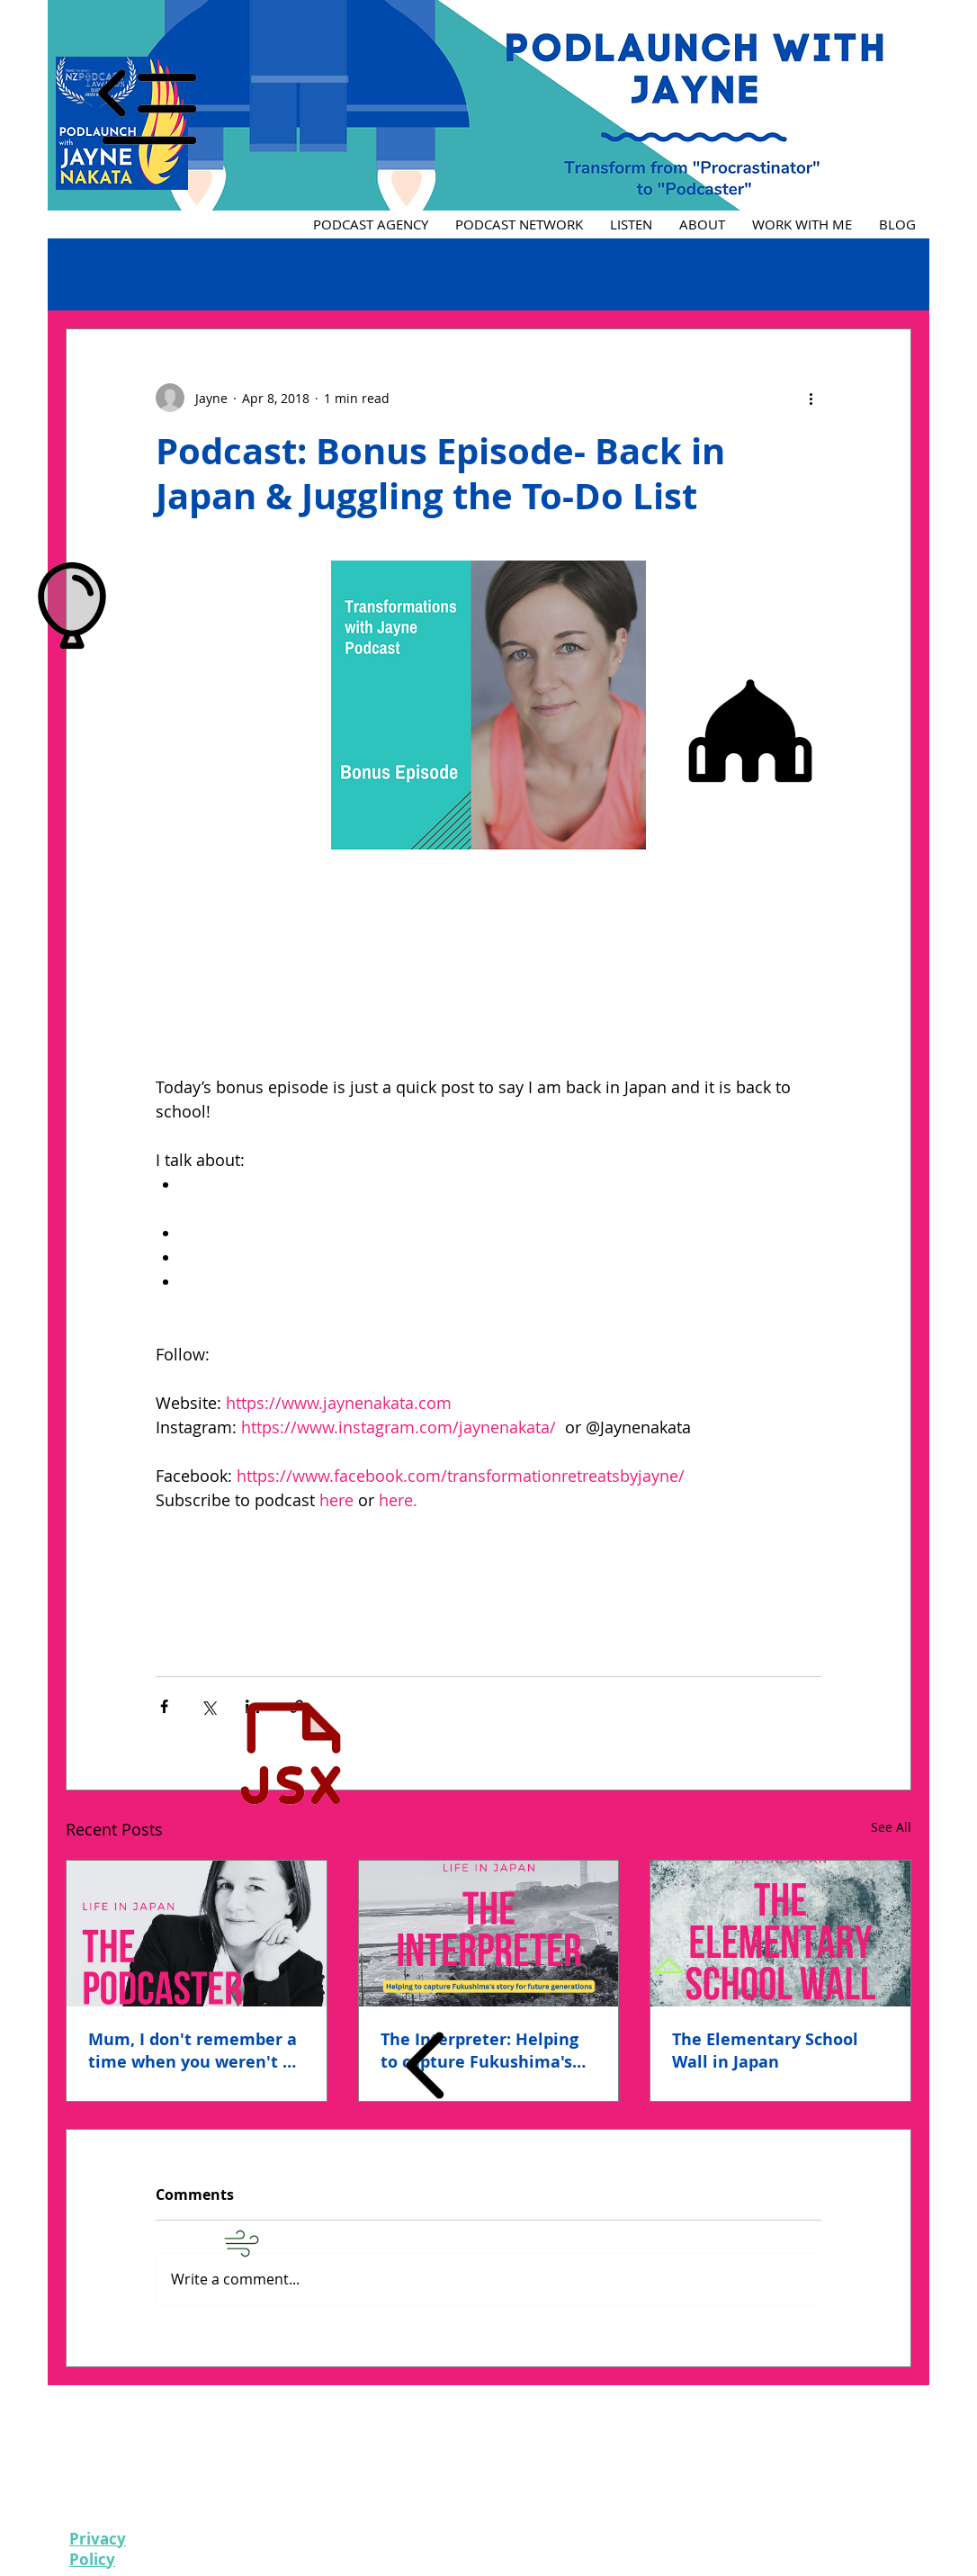 This screenshot has width=977, height=2576. What do you see at coordinates (750, 737) in the screenshot?
I see `find nearby mosques` at bounding box center [750, 737].